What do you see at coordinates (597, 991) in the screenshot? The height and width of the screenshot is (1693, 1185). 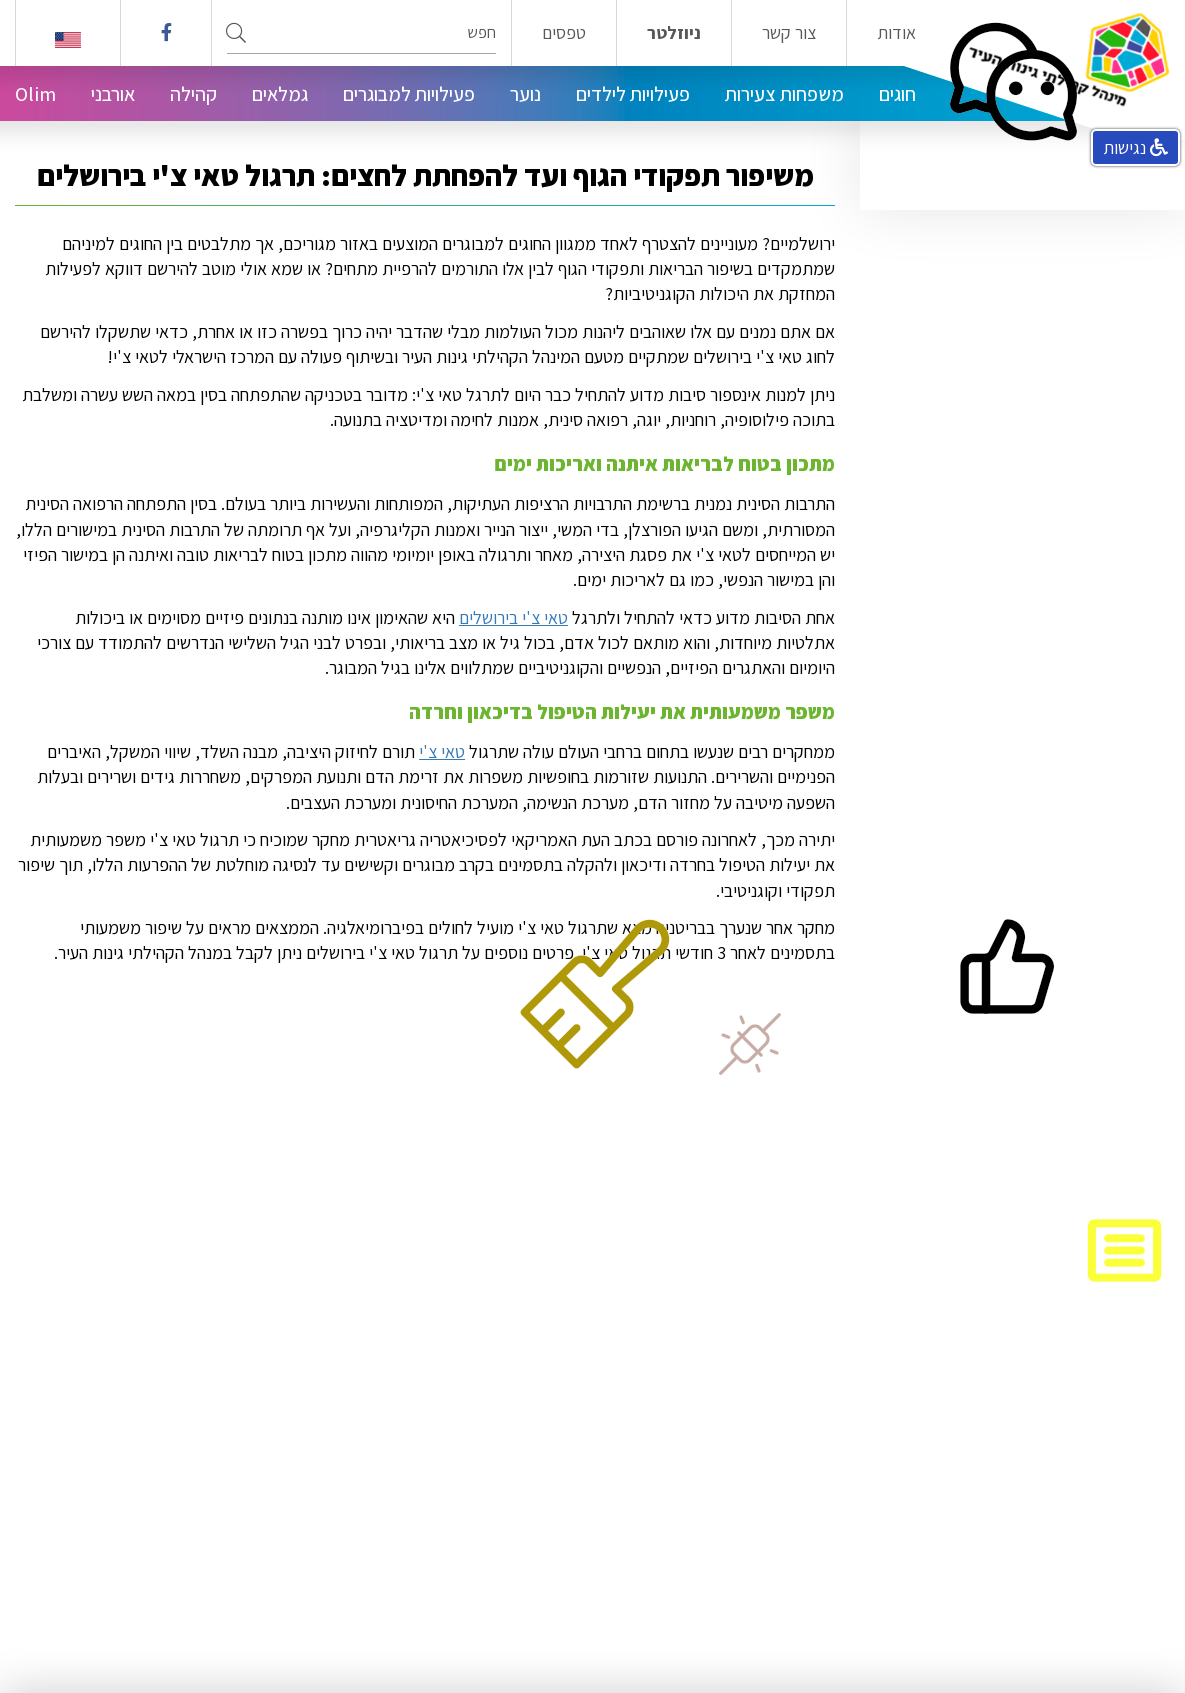 I see `access painting or drawing tools` at bounding box center [597, 991].